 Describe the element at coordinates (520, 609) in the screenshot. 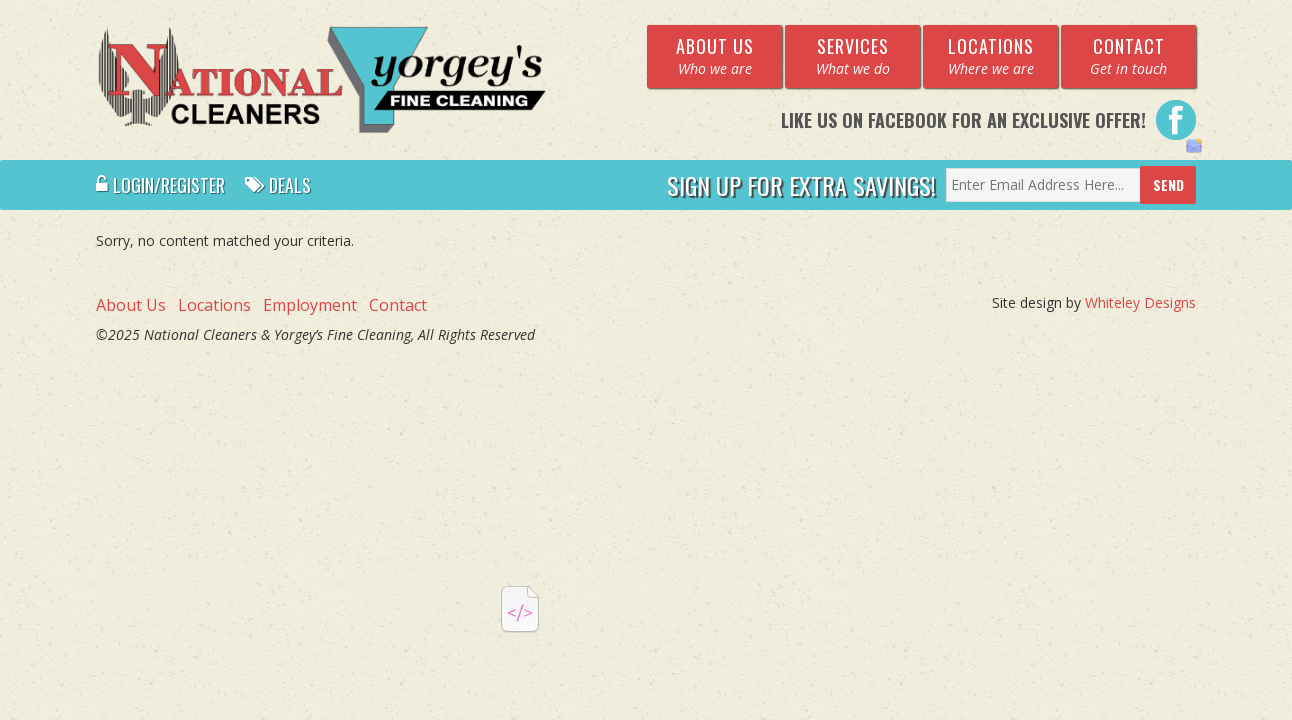

I see `an xml file type indicator` at that location.